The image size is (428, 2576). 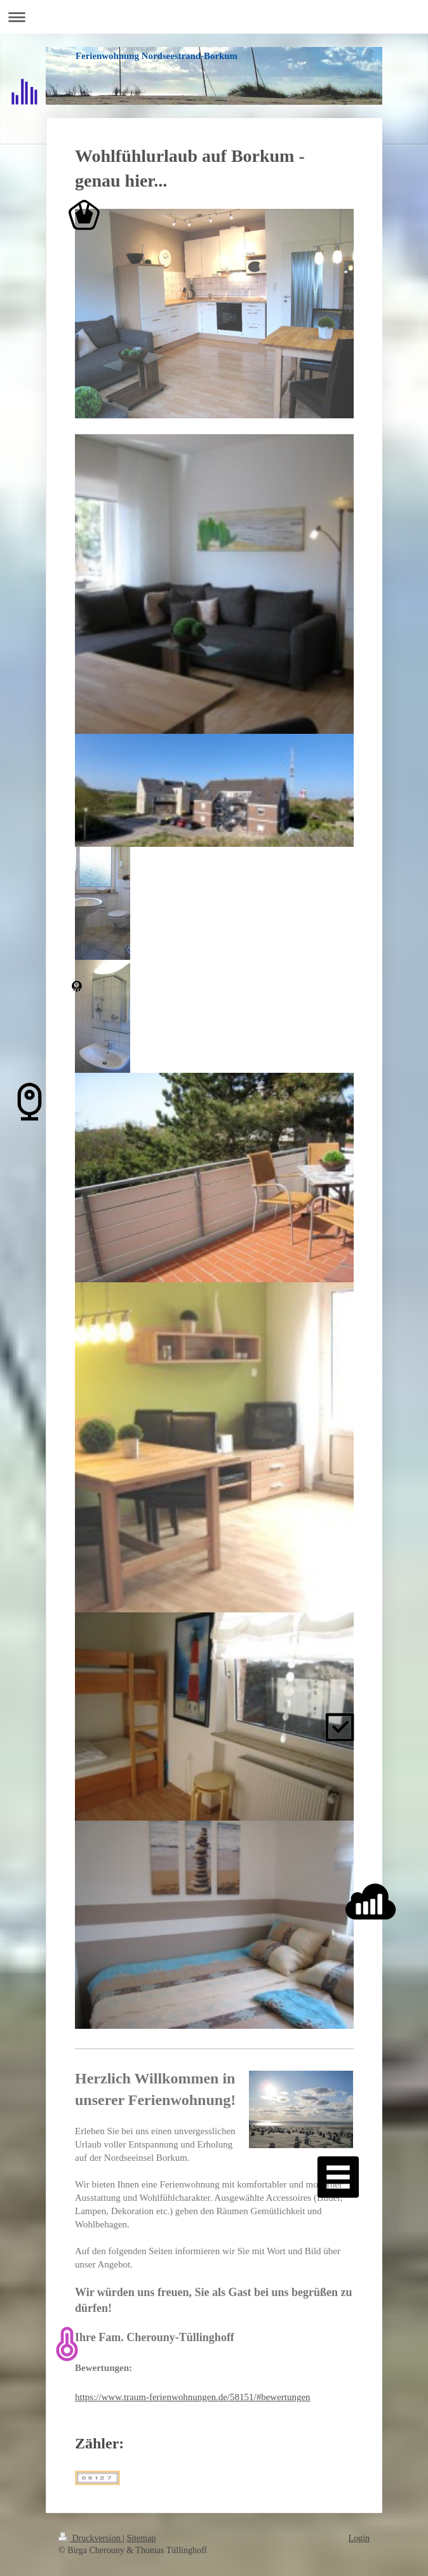 What do you see at coordinates (370, 1901) in the screenshot?
I see `open Sellsy CRM platform` at bounding box center [370, 1901].